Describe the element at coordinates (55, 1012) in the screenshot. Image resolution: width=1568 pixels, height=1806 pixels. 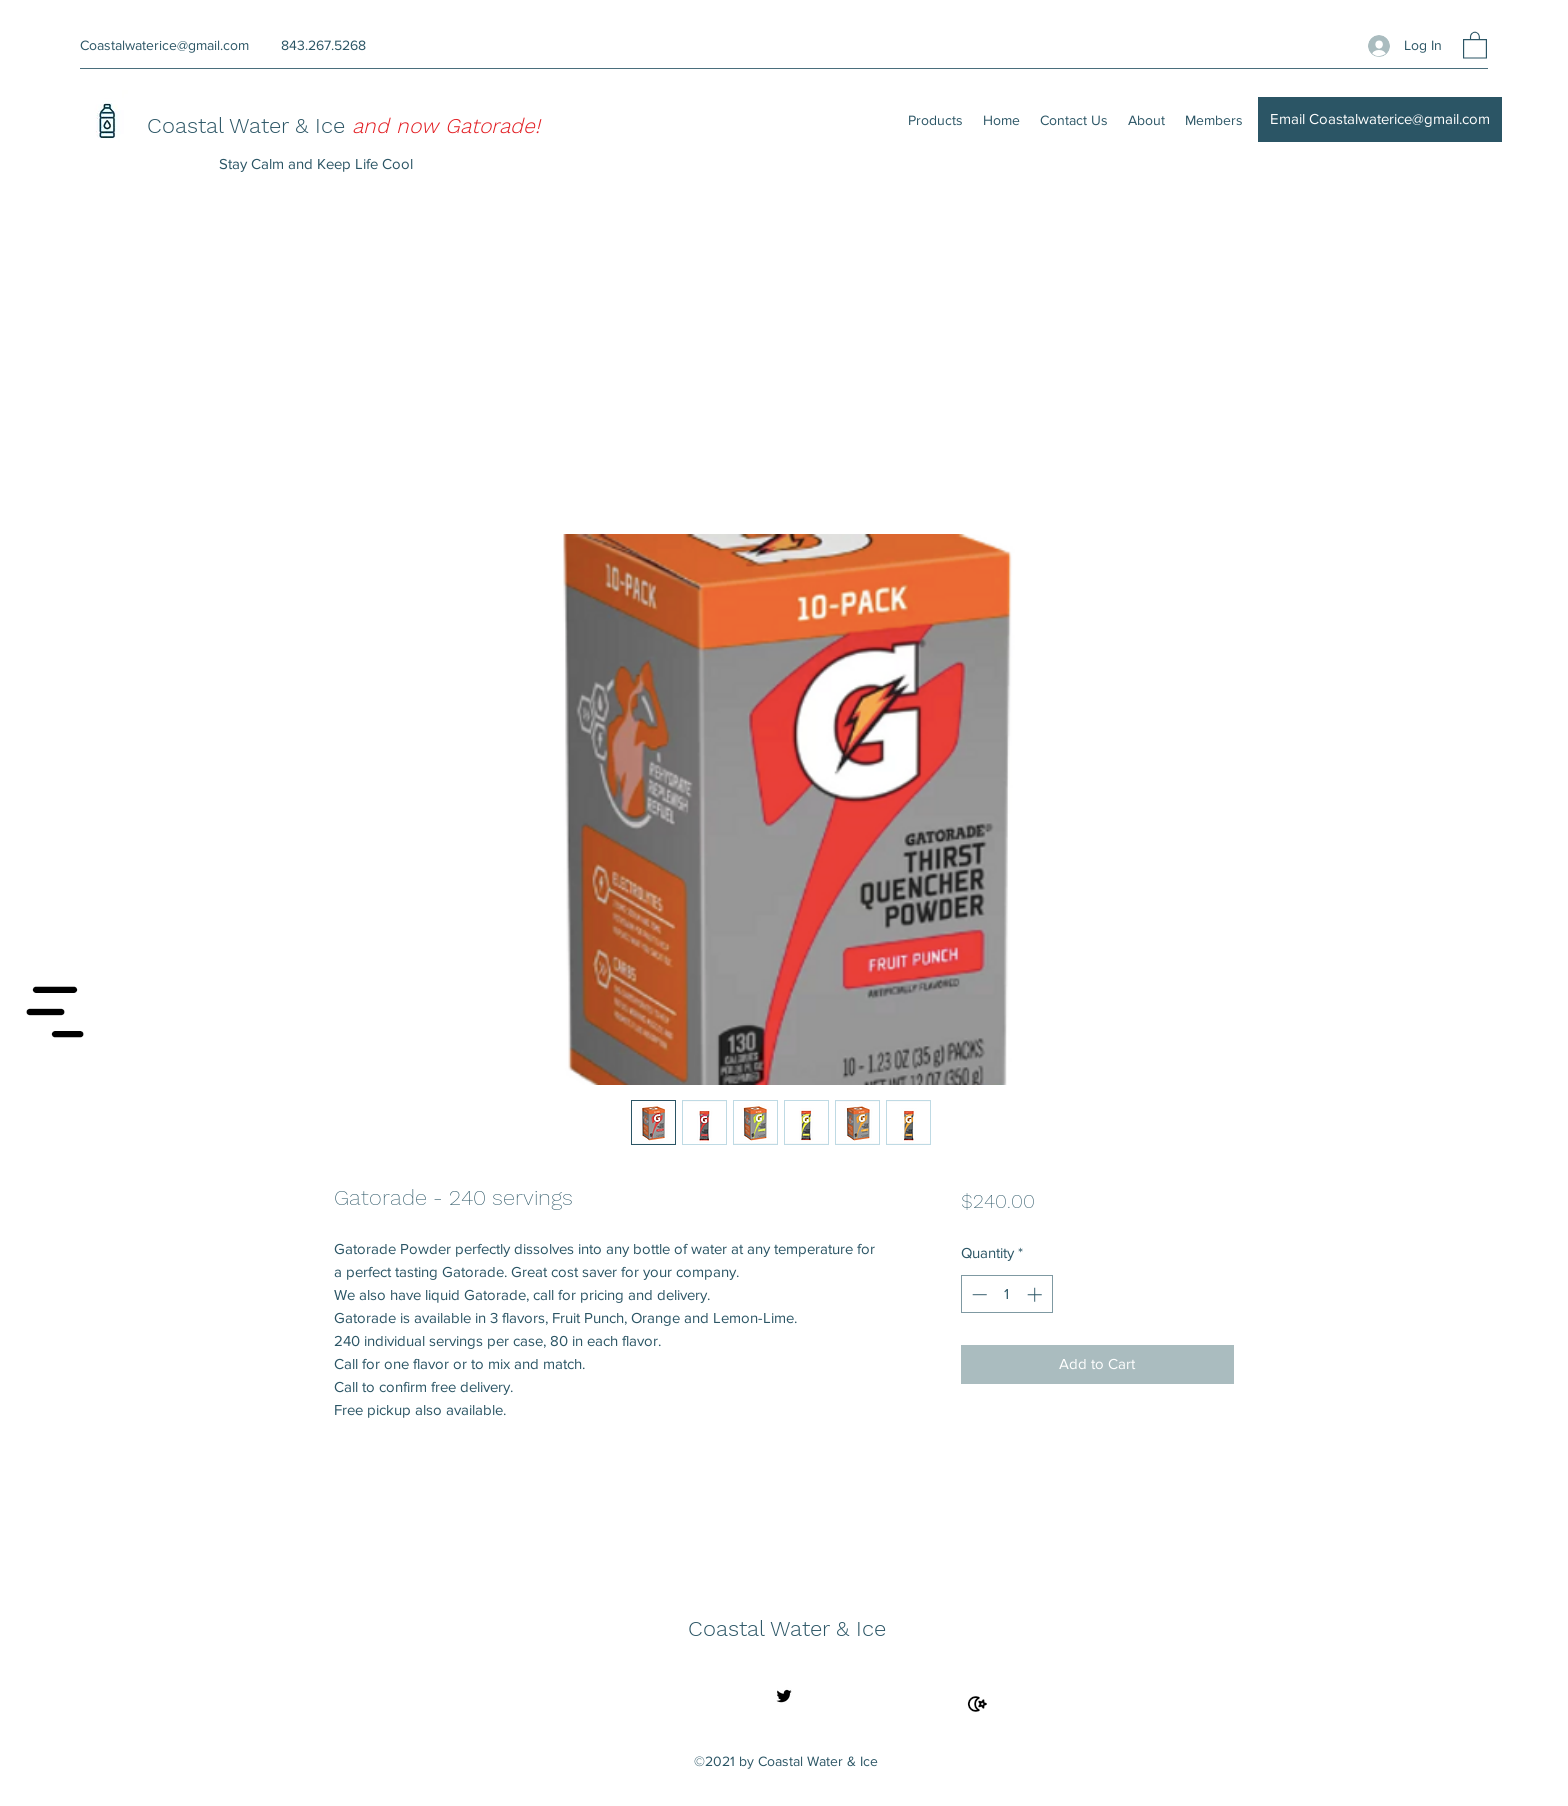
I see `view gantt chart or project timeline` at that location.